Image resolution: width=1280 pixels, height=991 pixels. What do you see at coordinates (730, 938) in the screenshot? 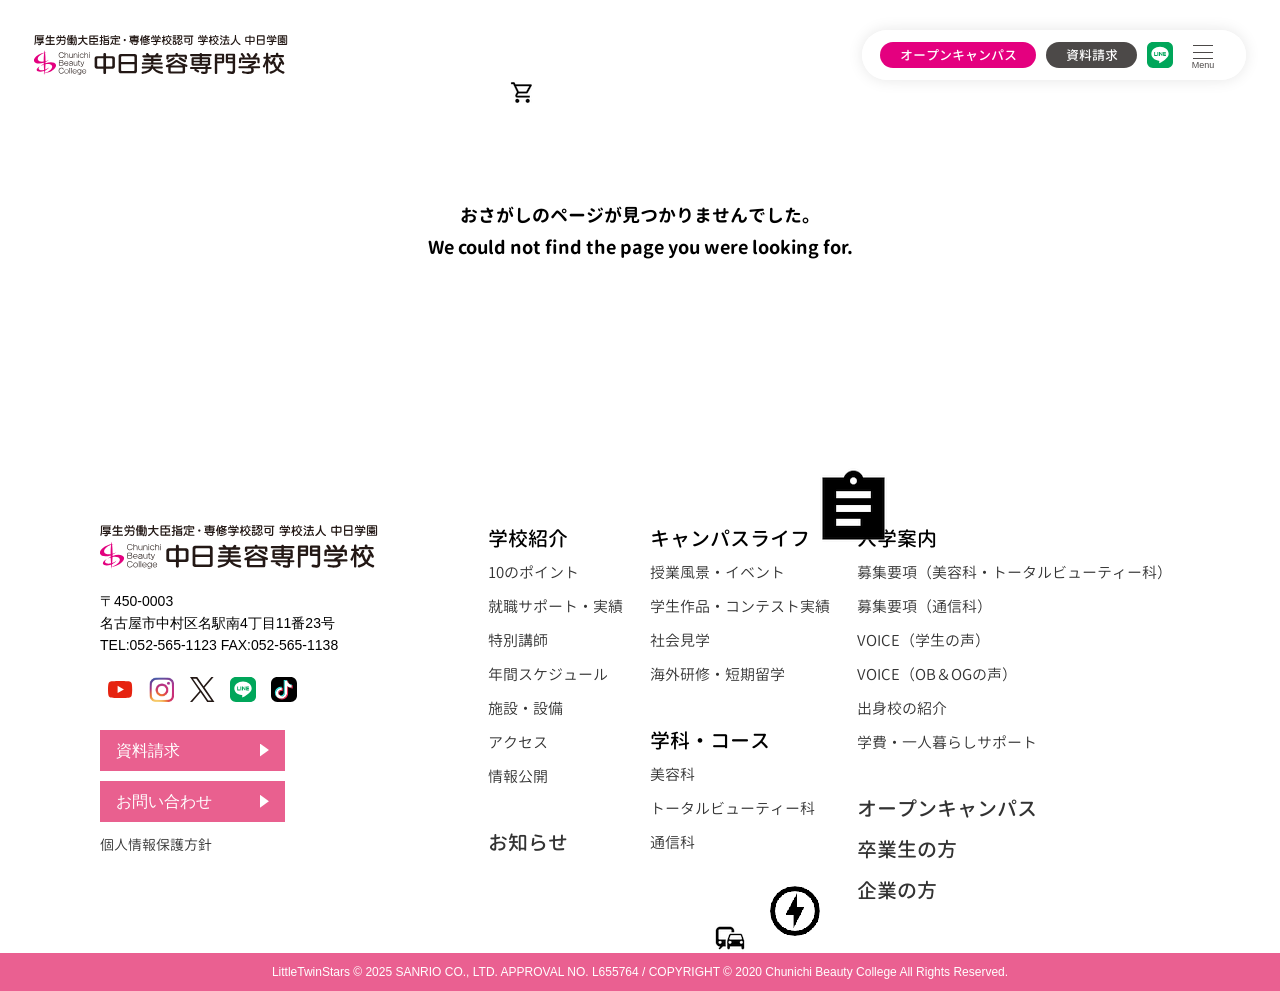
I see `view commute options` at bounding box center [730, 938].